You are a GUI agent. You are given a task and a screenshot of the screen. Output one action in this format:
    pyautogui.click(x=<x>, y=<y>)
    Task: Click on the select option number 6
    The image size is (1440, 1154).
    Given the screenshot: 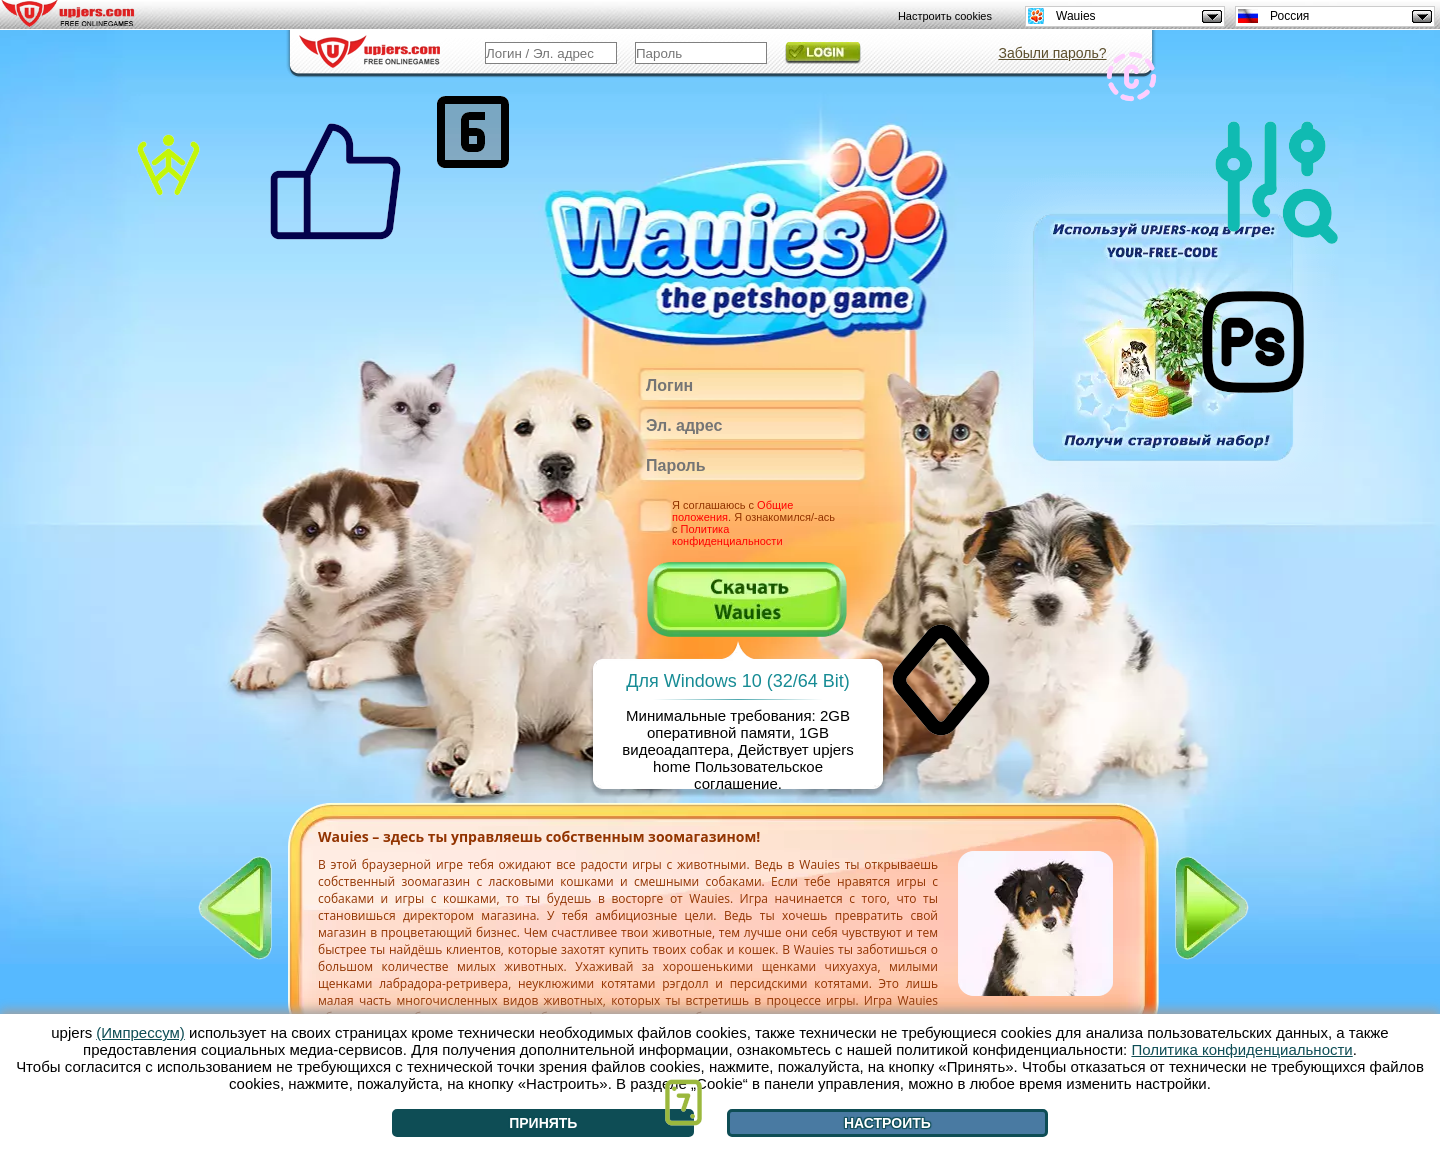 What is the action you would take?
    pyautogui.click(x=473, y=132)
    